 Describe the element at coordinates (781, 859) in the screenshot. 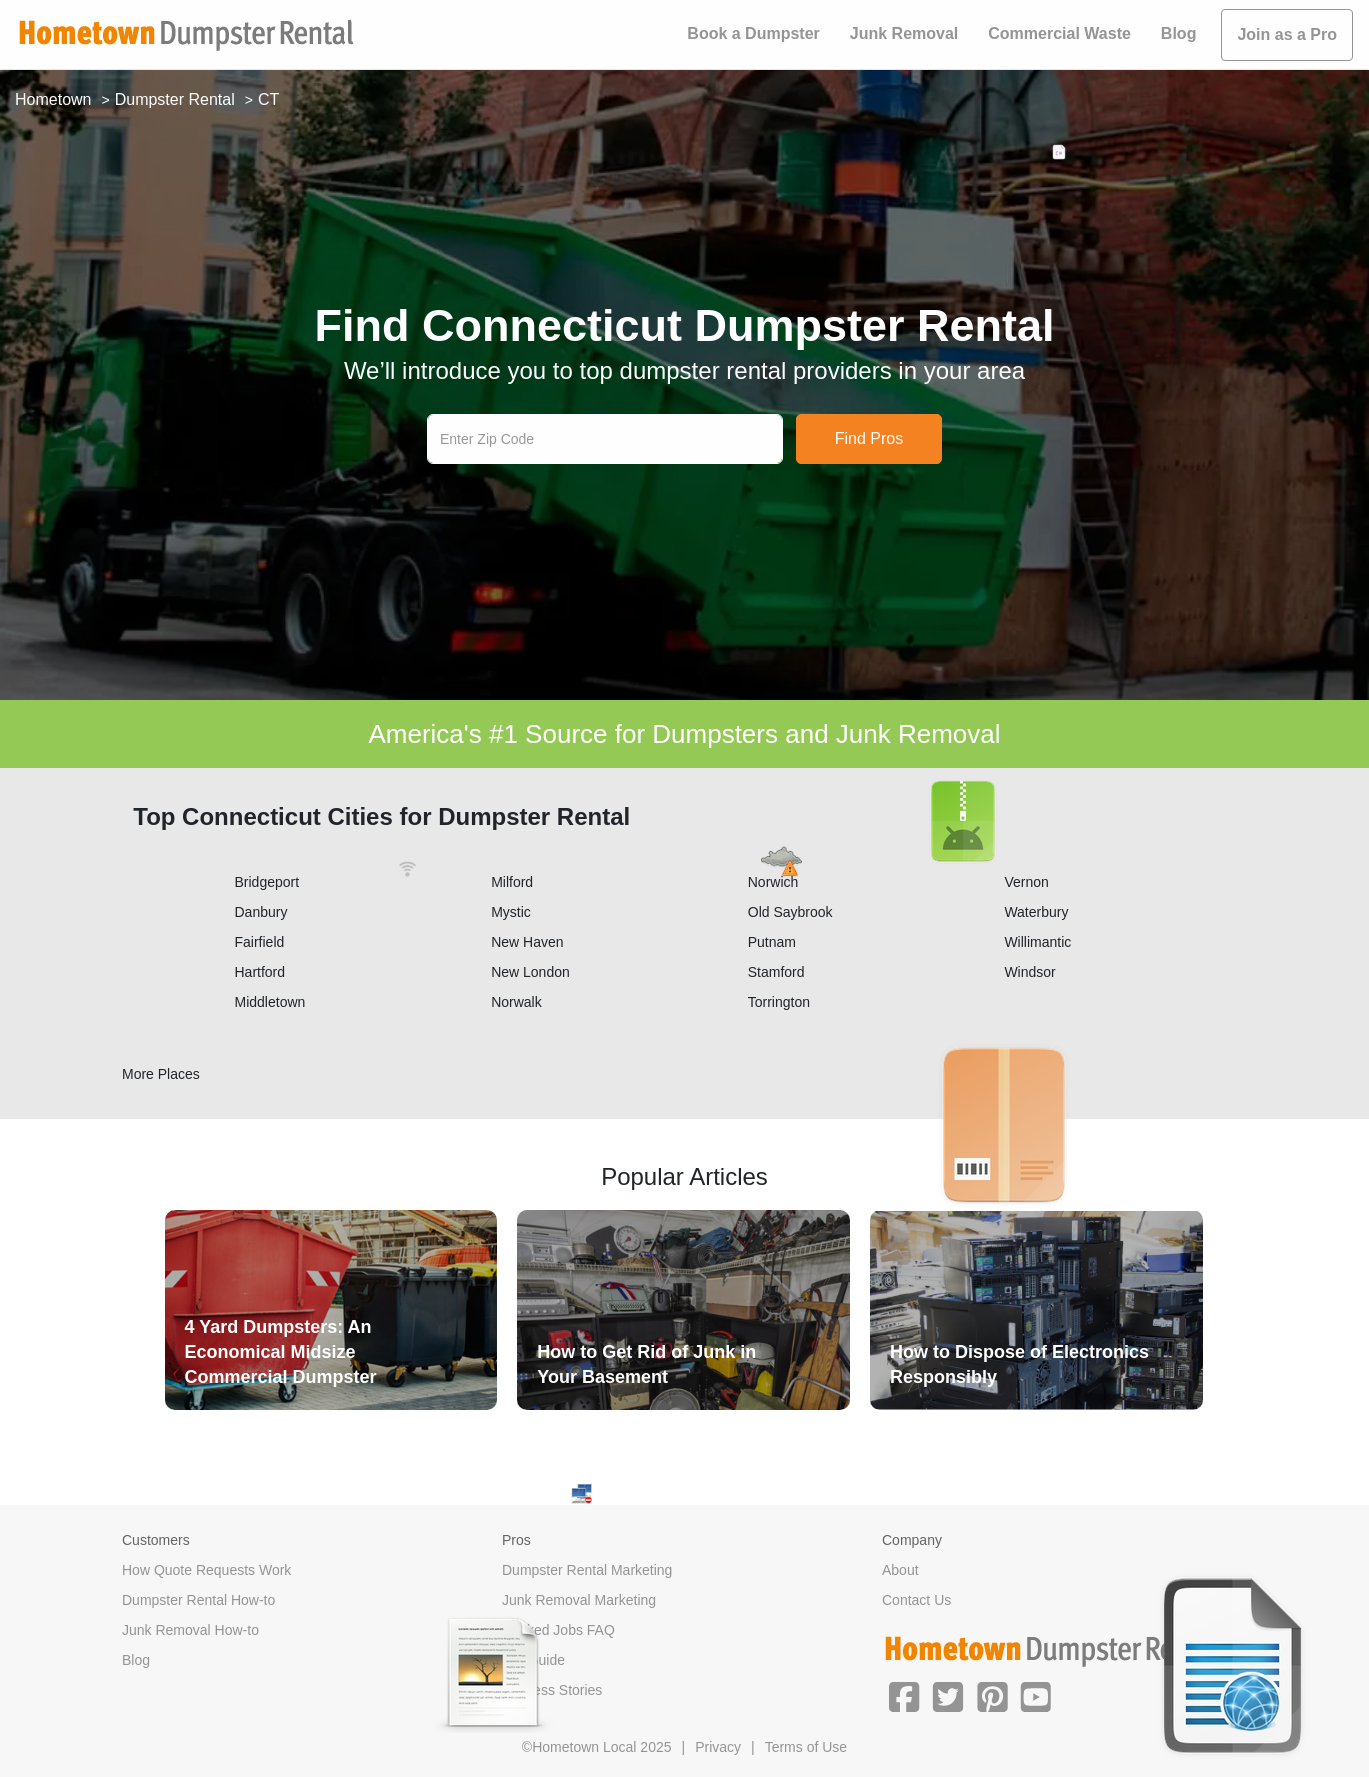

I see `indicates severe weather warning in your area` at that location.